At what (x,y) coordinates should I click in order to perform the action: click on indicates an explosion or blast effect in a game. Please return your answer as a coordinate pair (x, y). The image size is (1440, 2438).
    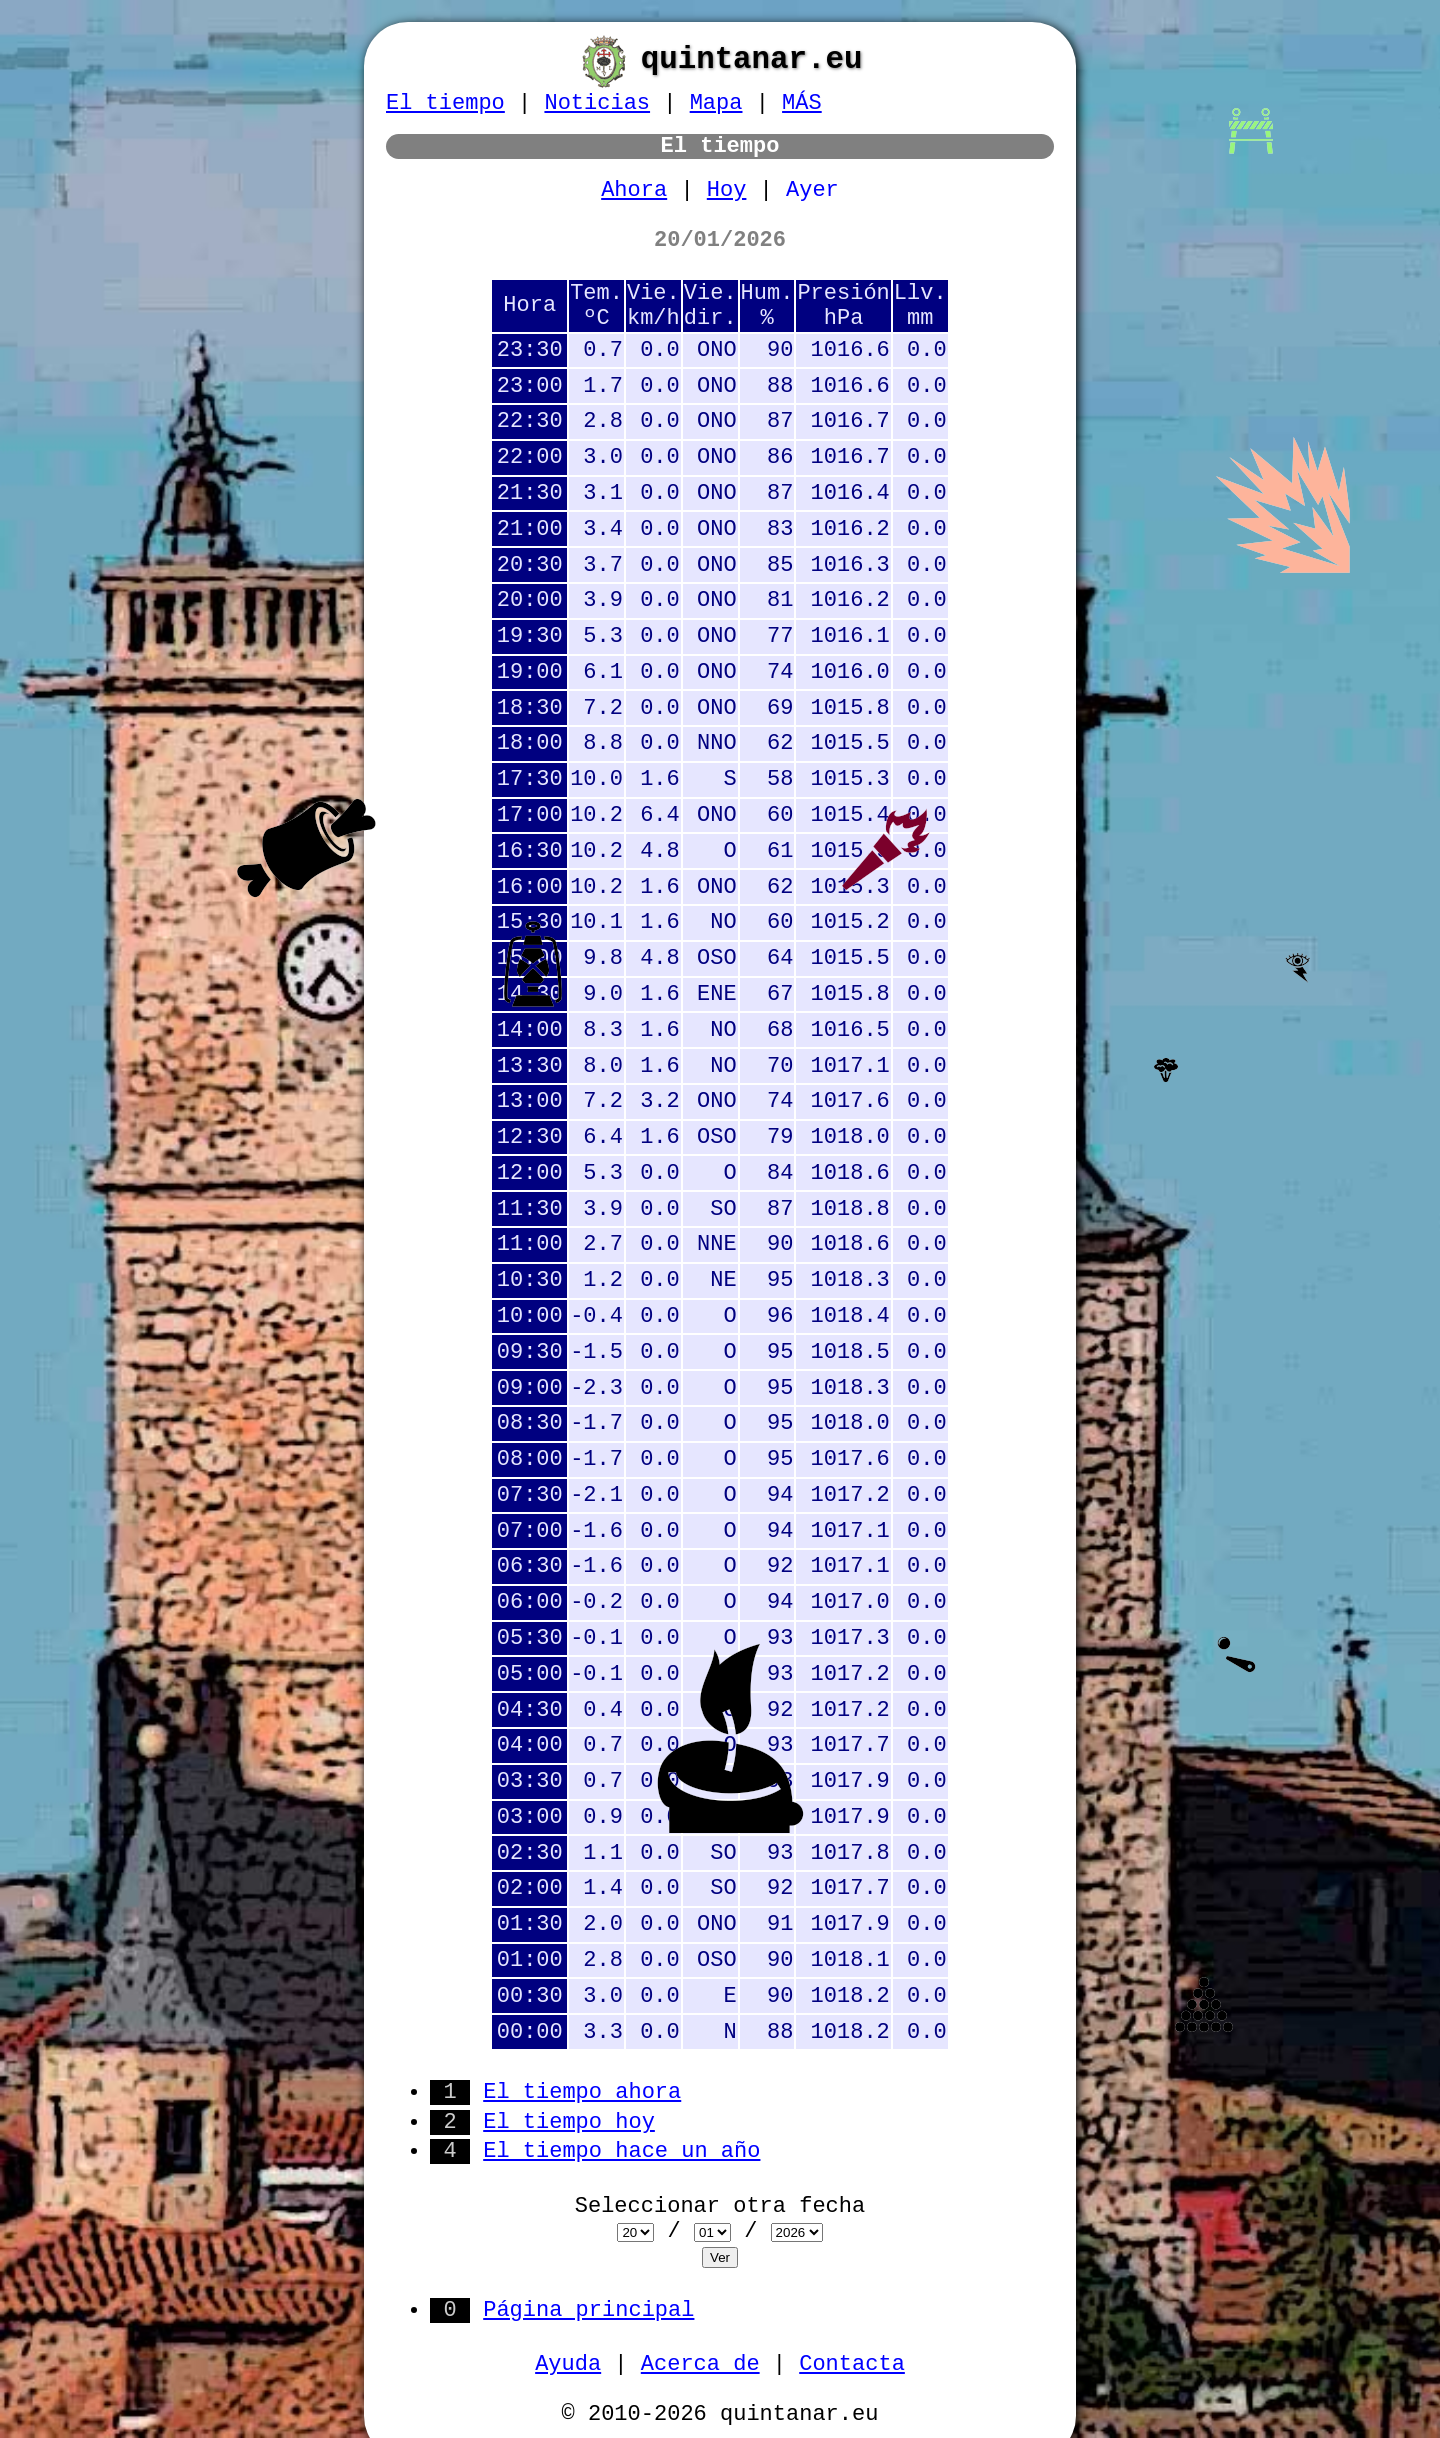
    Looking at the image, I should click on (1283, 504).